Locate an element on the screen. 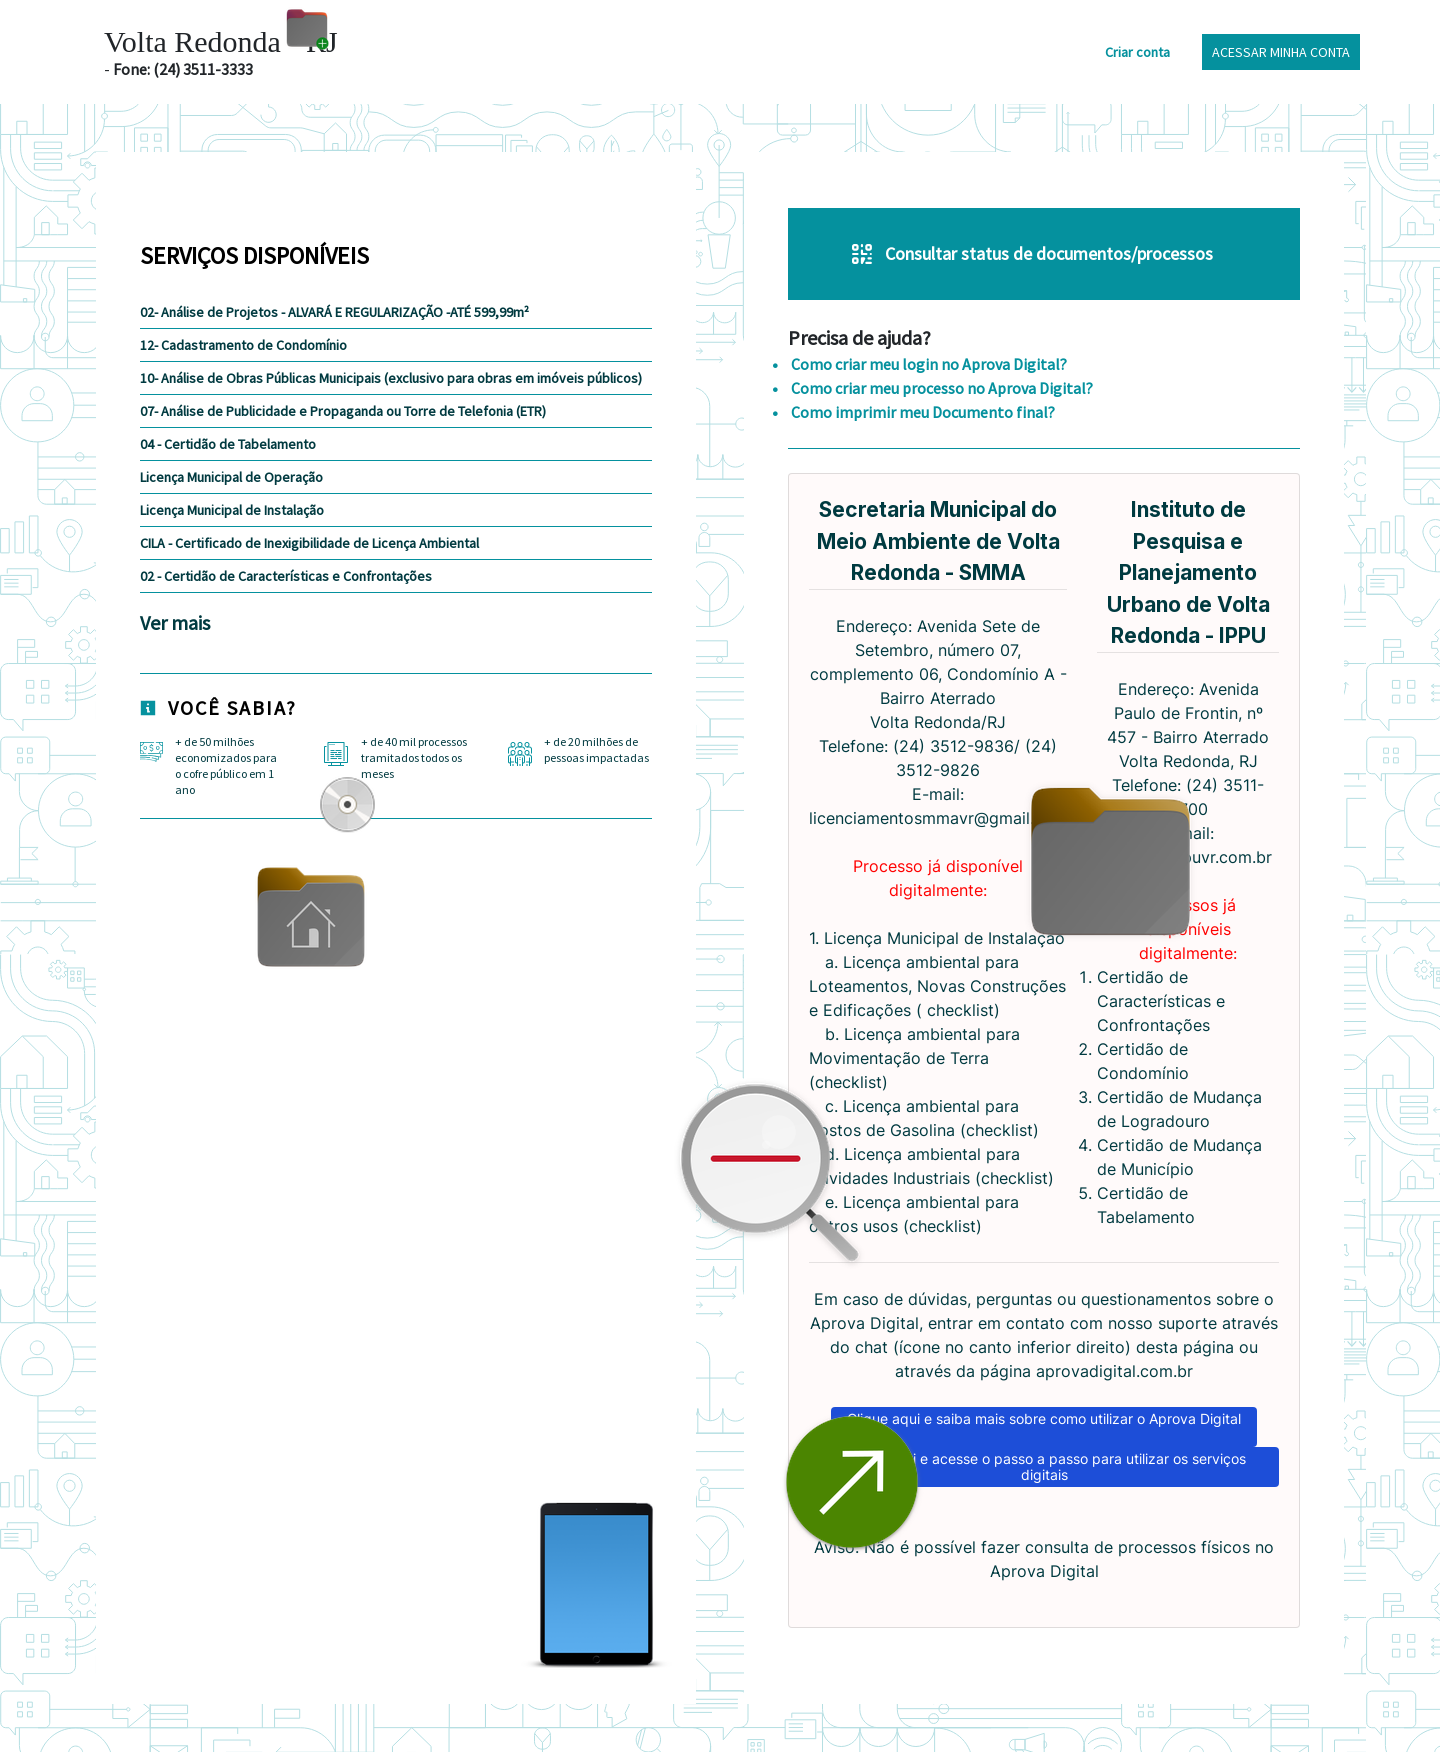  iPad Air device icon for system identification is located at coordinates (596, 1585).